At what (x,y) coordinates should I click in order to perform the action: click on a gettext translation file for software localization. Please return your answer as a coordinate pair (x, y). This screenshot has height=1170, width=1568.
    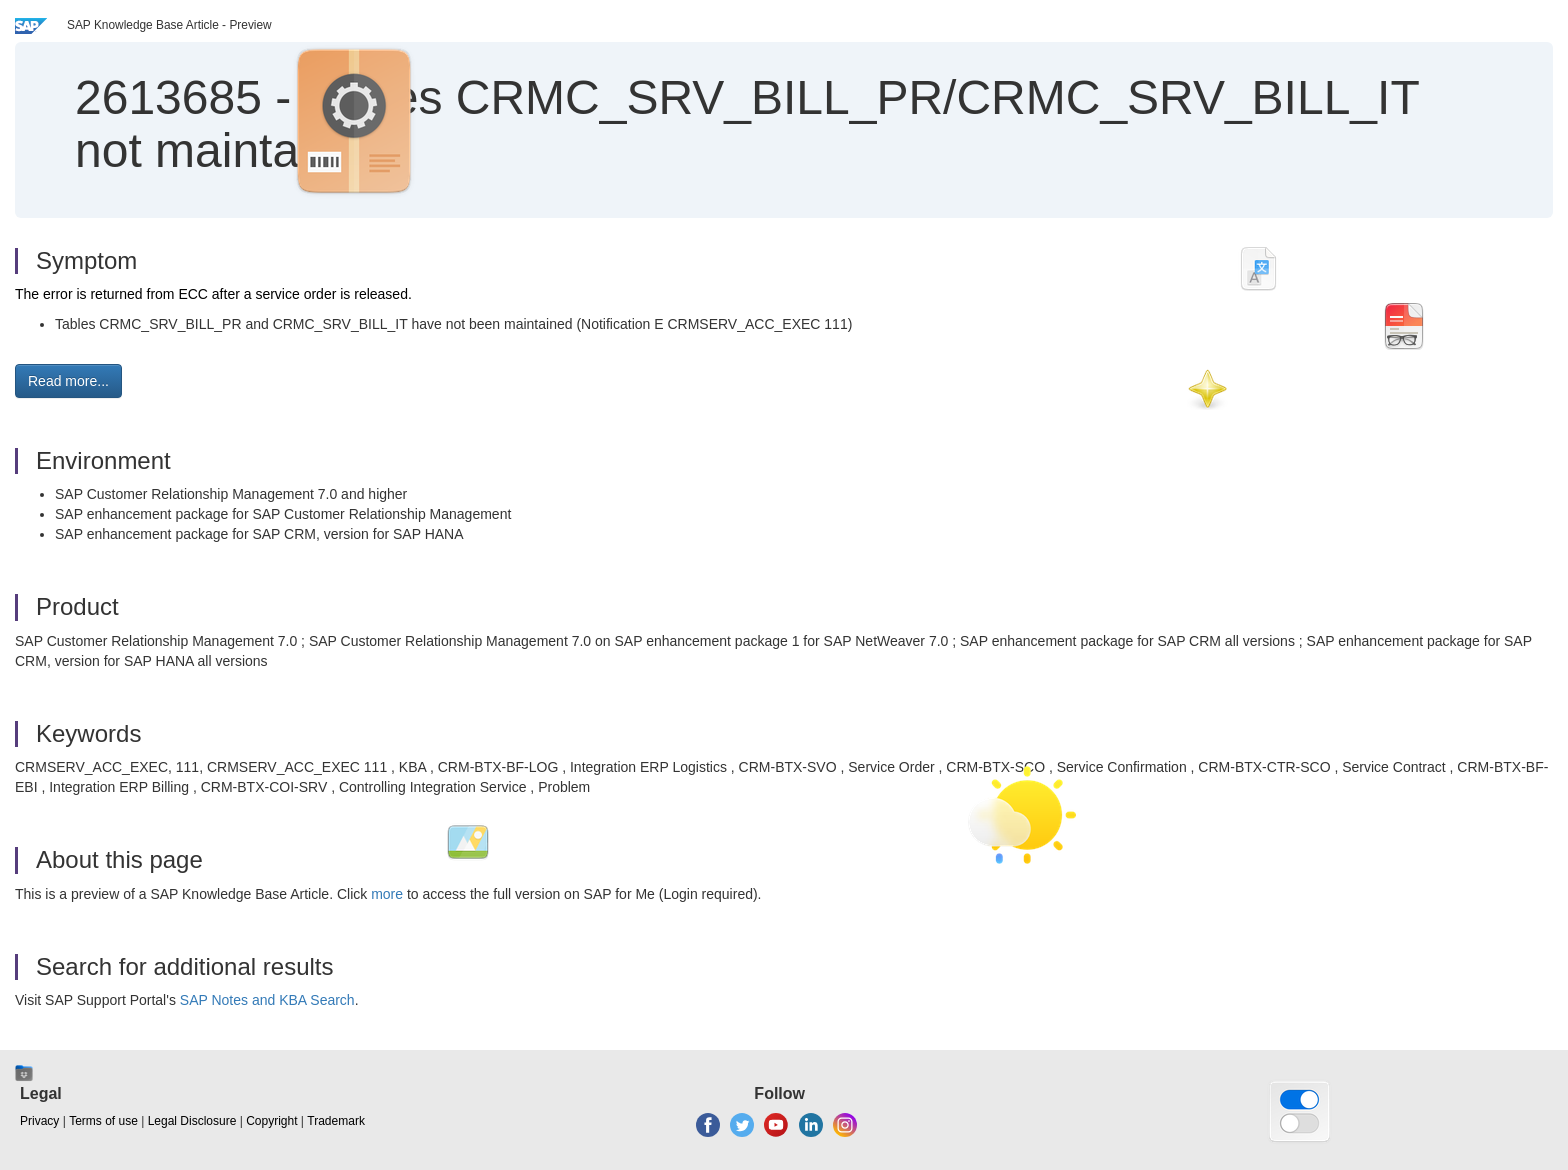
    Looking at the image, I should click on (1258, 268).